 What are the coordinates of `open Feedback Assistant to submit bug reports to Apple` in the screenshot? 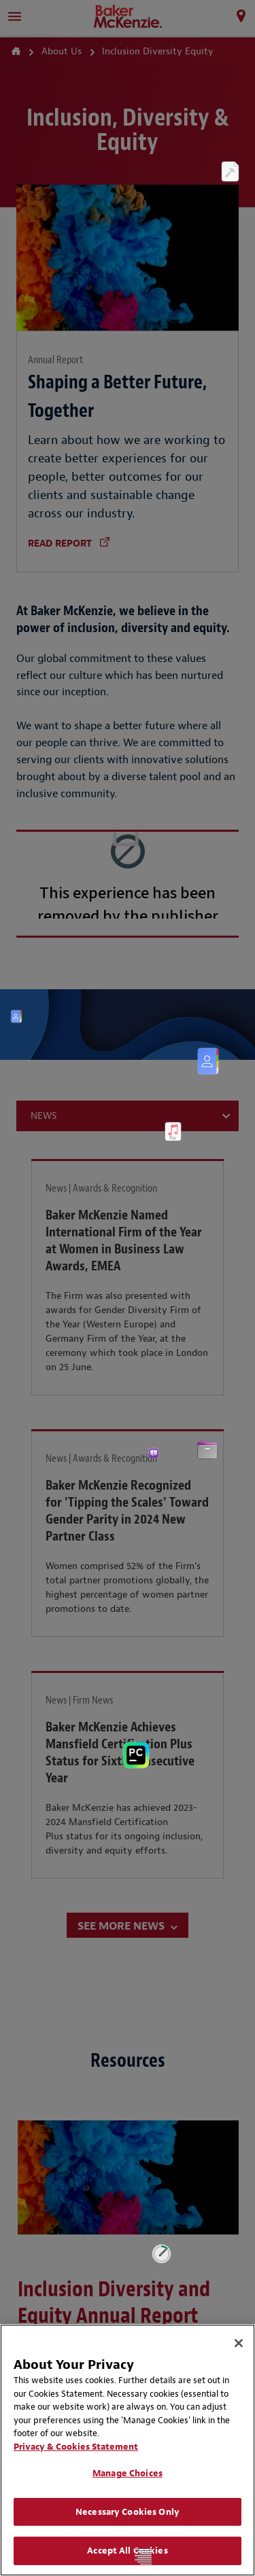 It's located at (154, 1453).